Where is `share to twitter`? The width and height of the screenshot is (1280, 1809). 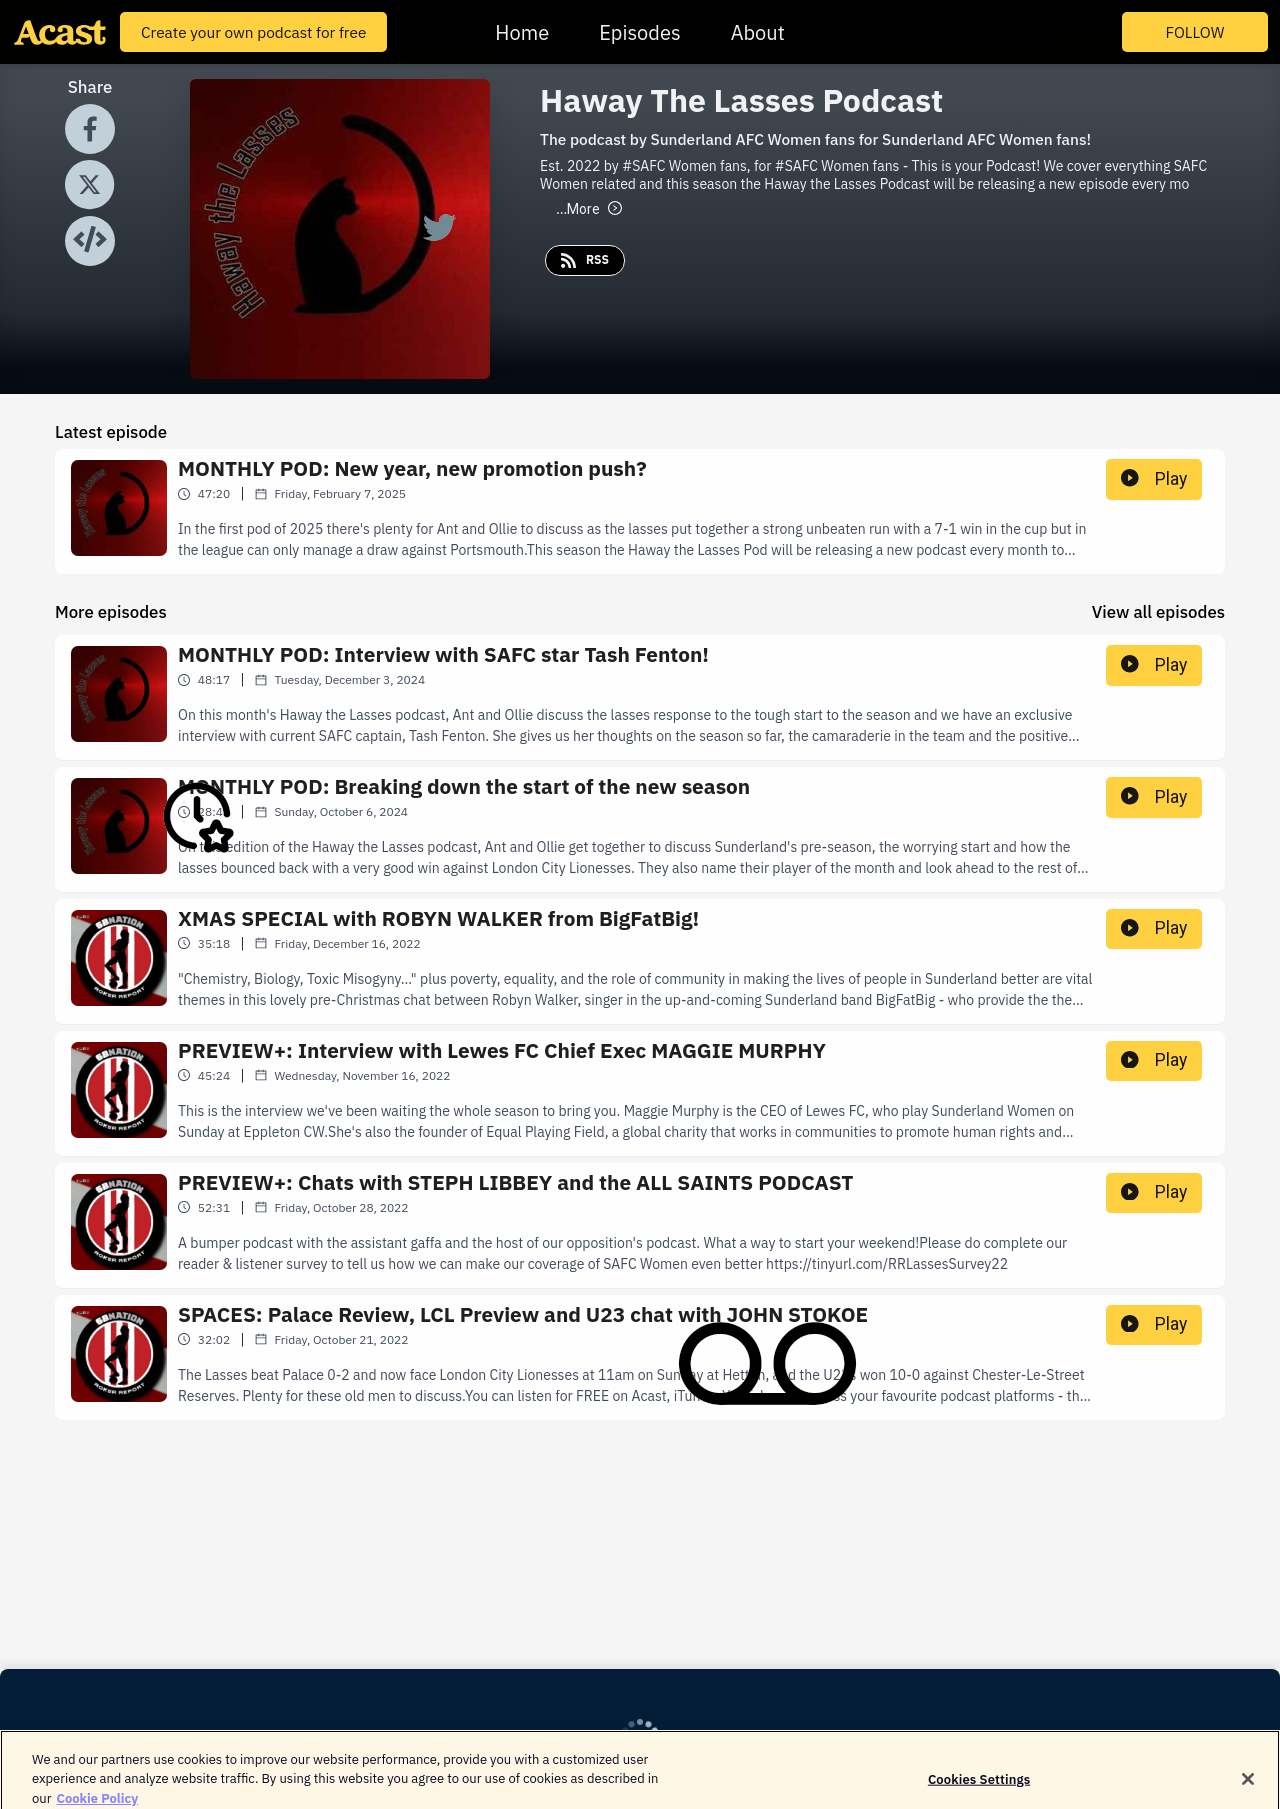
share to twitter is located at coordinates (439, 227).